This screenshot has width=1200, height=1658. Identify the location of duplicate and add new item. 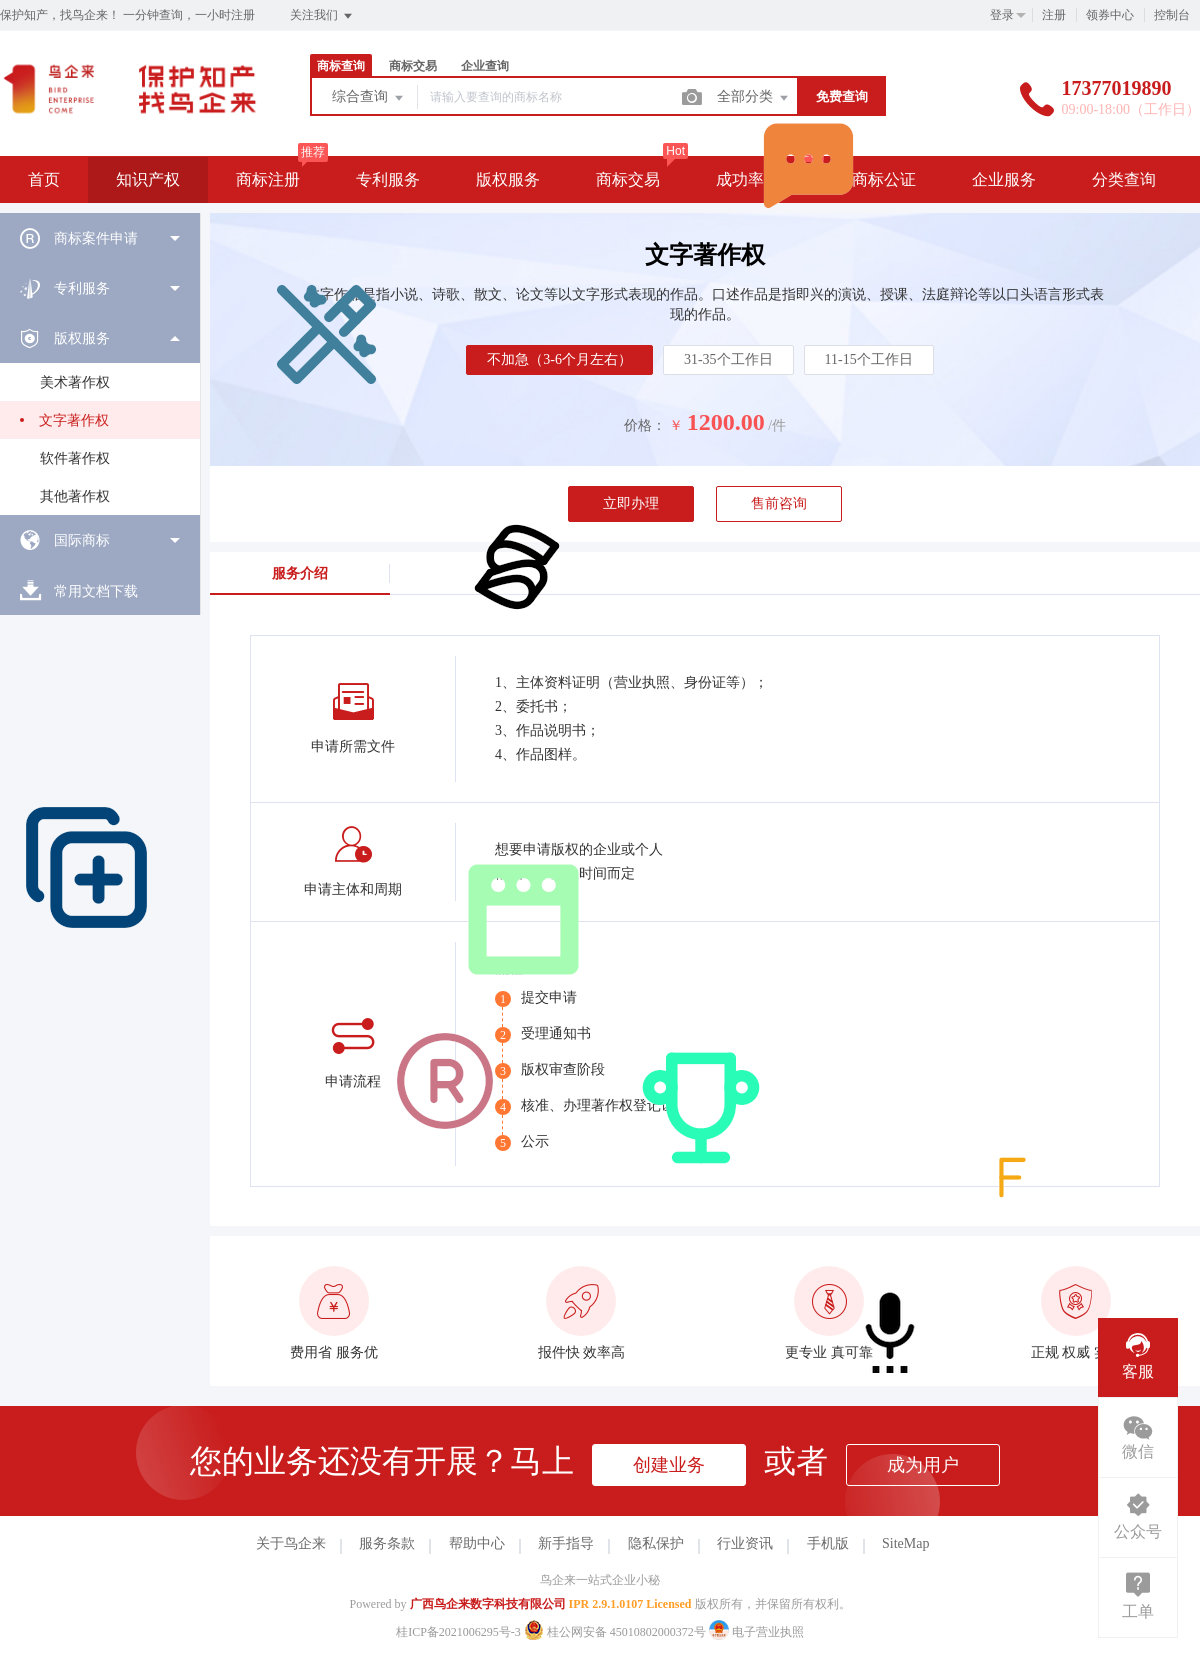
(86, 867).